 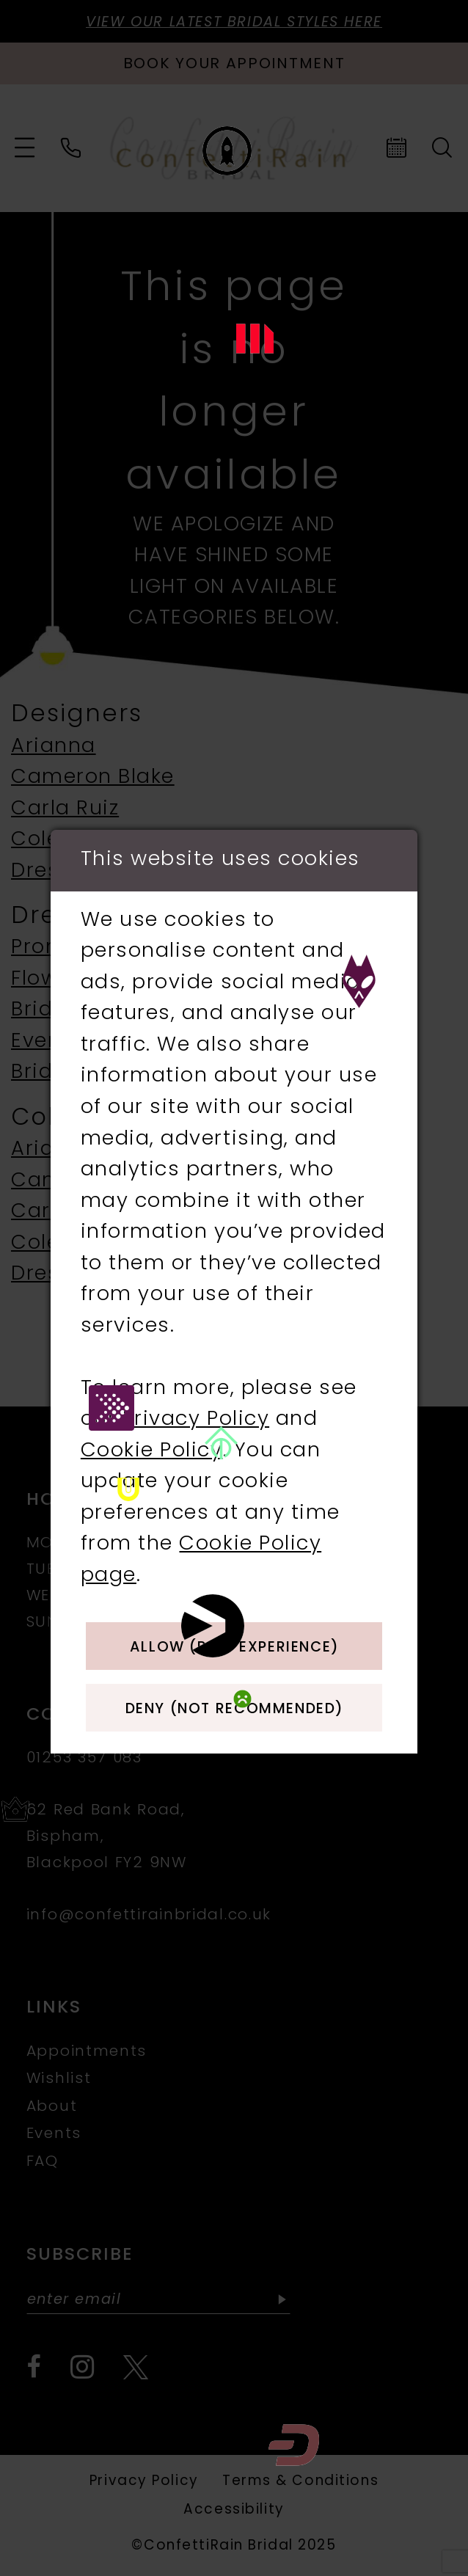 What do you see at coordinates (111, 1408) in the screenshot?
I see `presto database logo` at bounding box center [111, 1408].